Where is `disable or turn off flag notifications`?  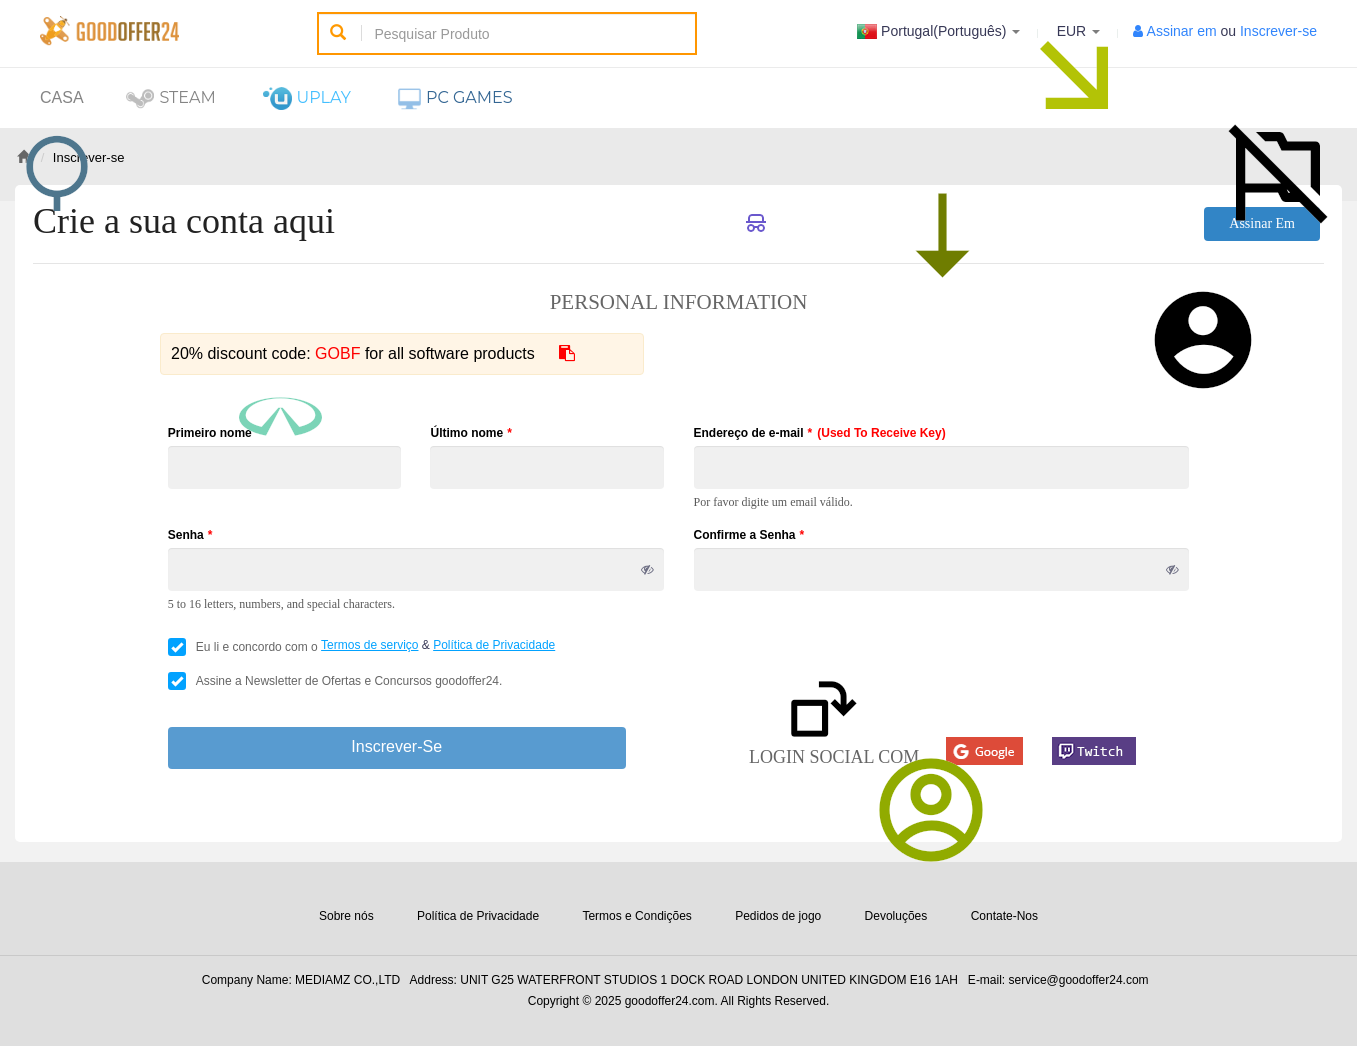
disable or turn off flag notifications is located at coordinates (1278, 174).